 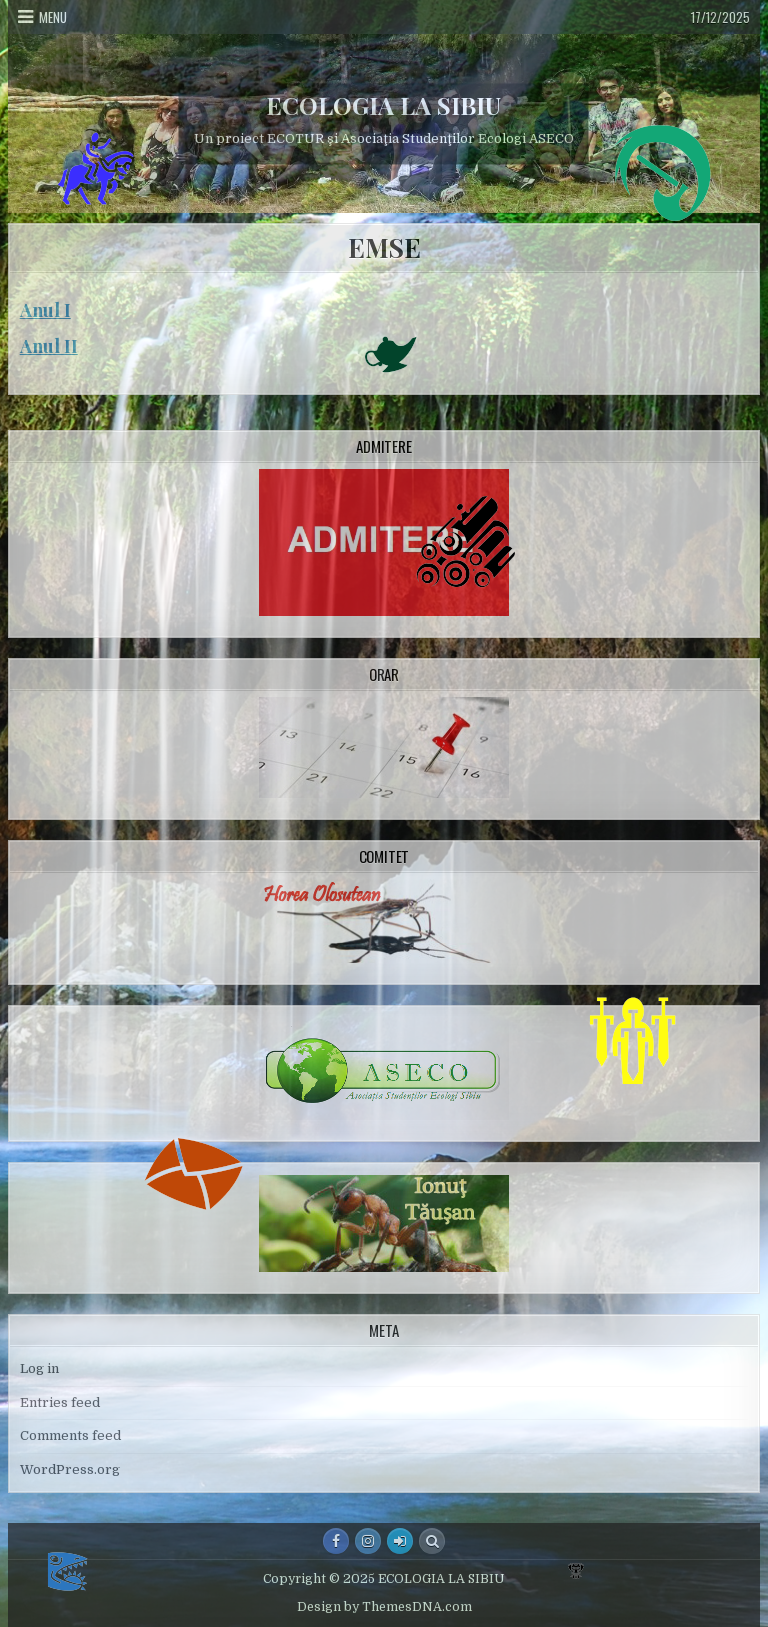 What do you see at coordinates (662, 172) in the screenshot?
I see `perform a melee attack action` at bounding box center [662, 172].